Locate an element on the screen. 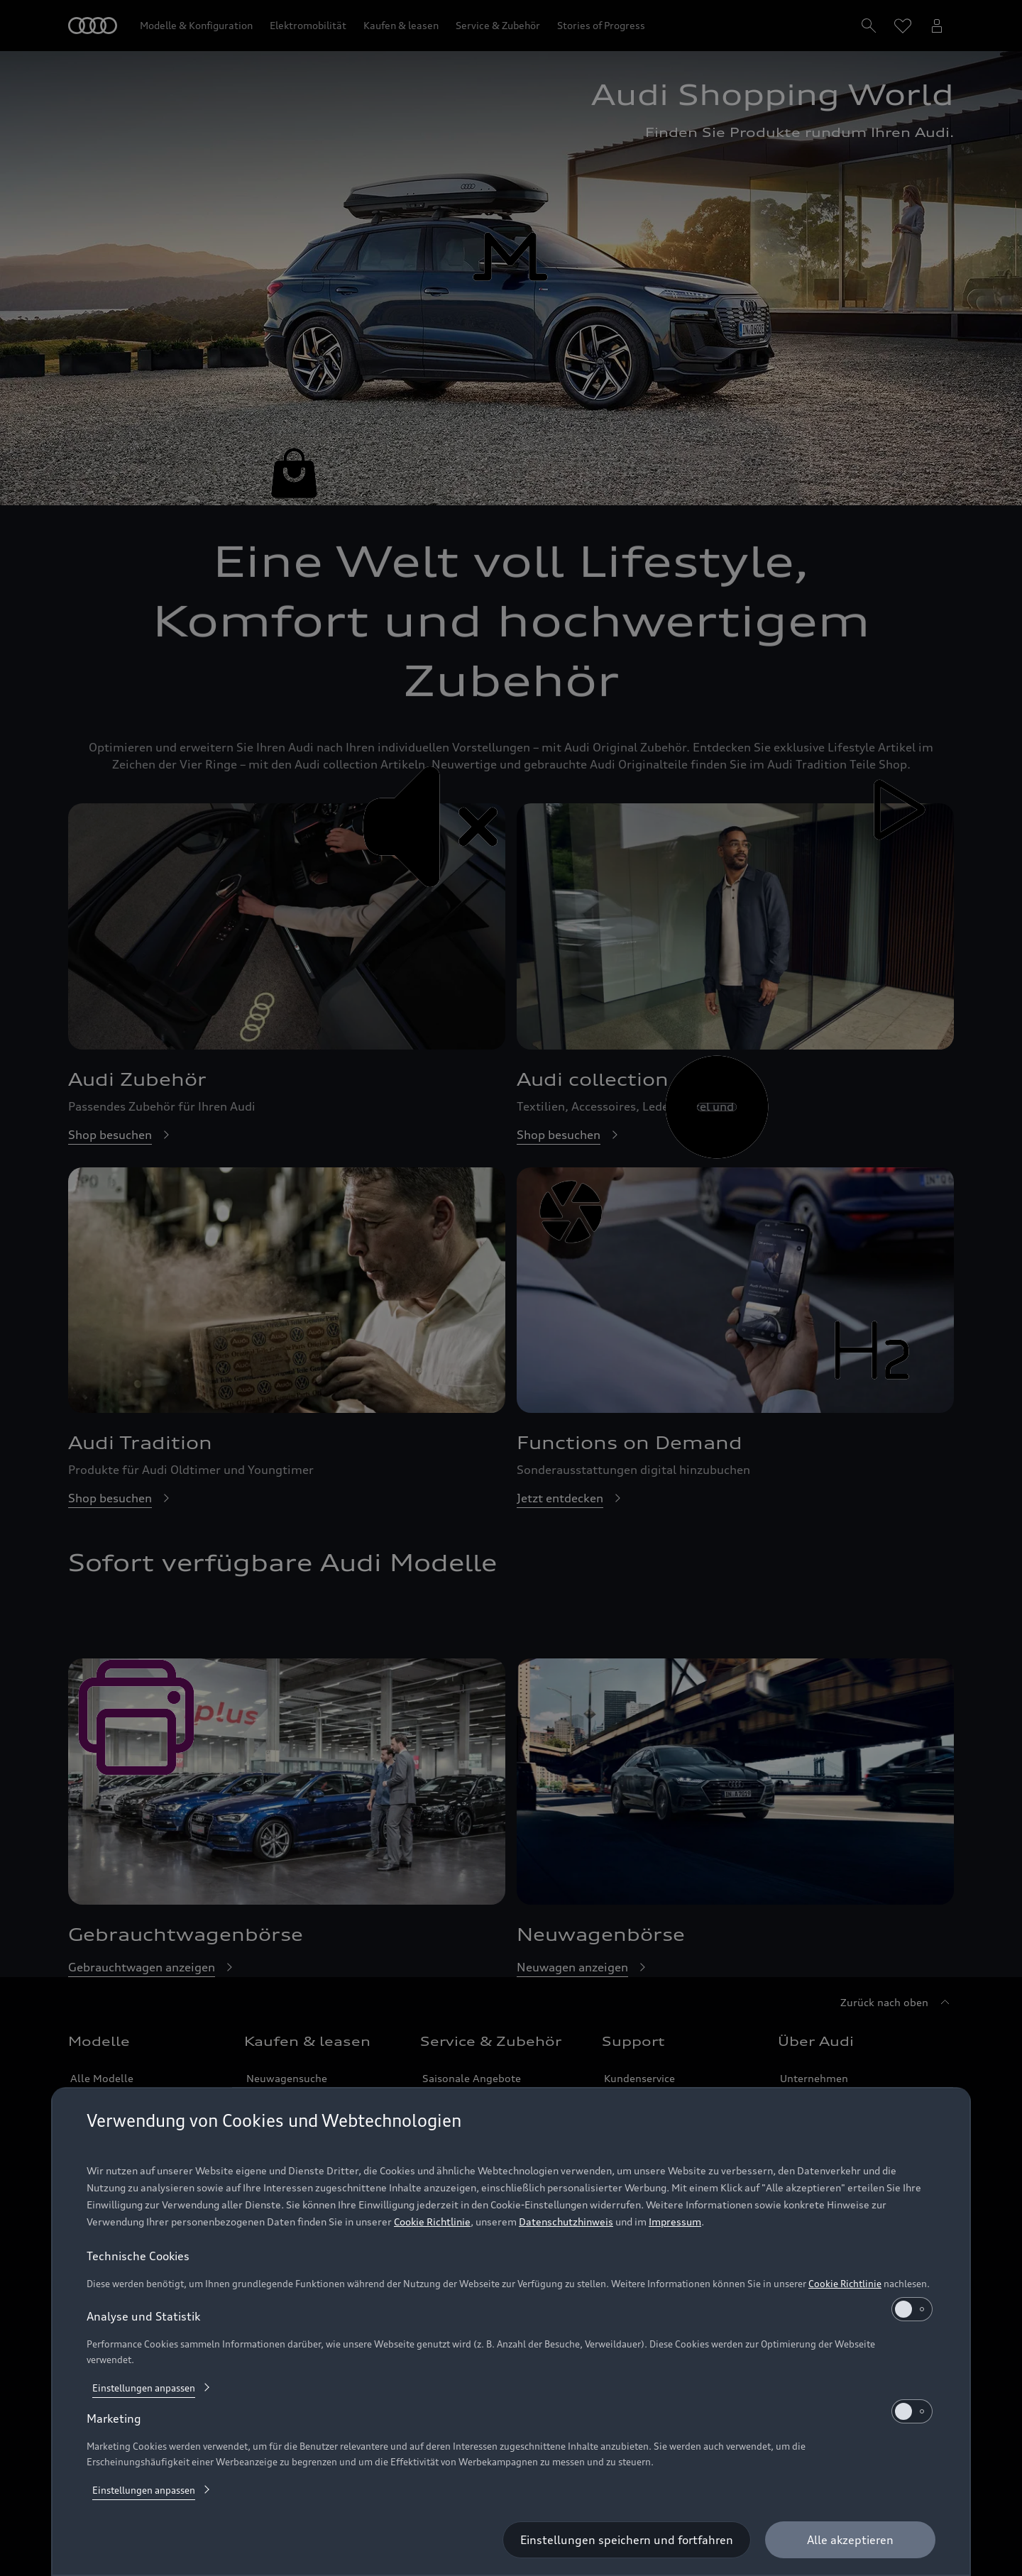 The image size is (1022, 2576). play media or start video is located at coordinates (893, 810).